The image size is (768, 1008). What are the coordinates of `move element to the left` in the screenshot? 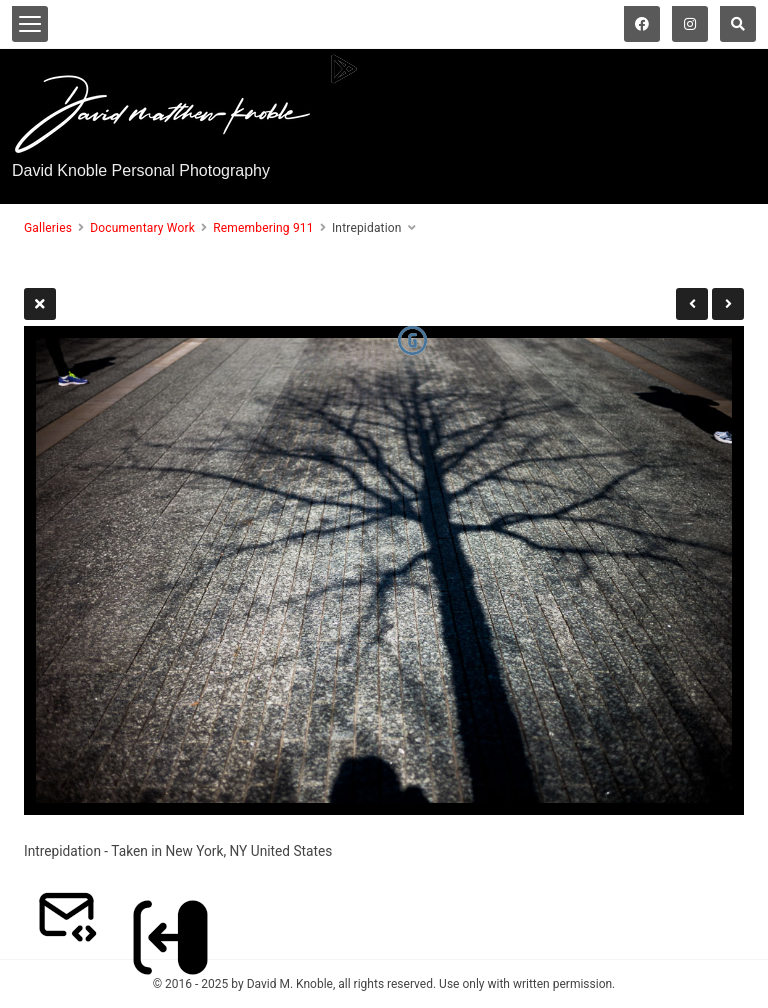 It's located at (170, 937).